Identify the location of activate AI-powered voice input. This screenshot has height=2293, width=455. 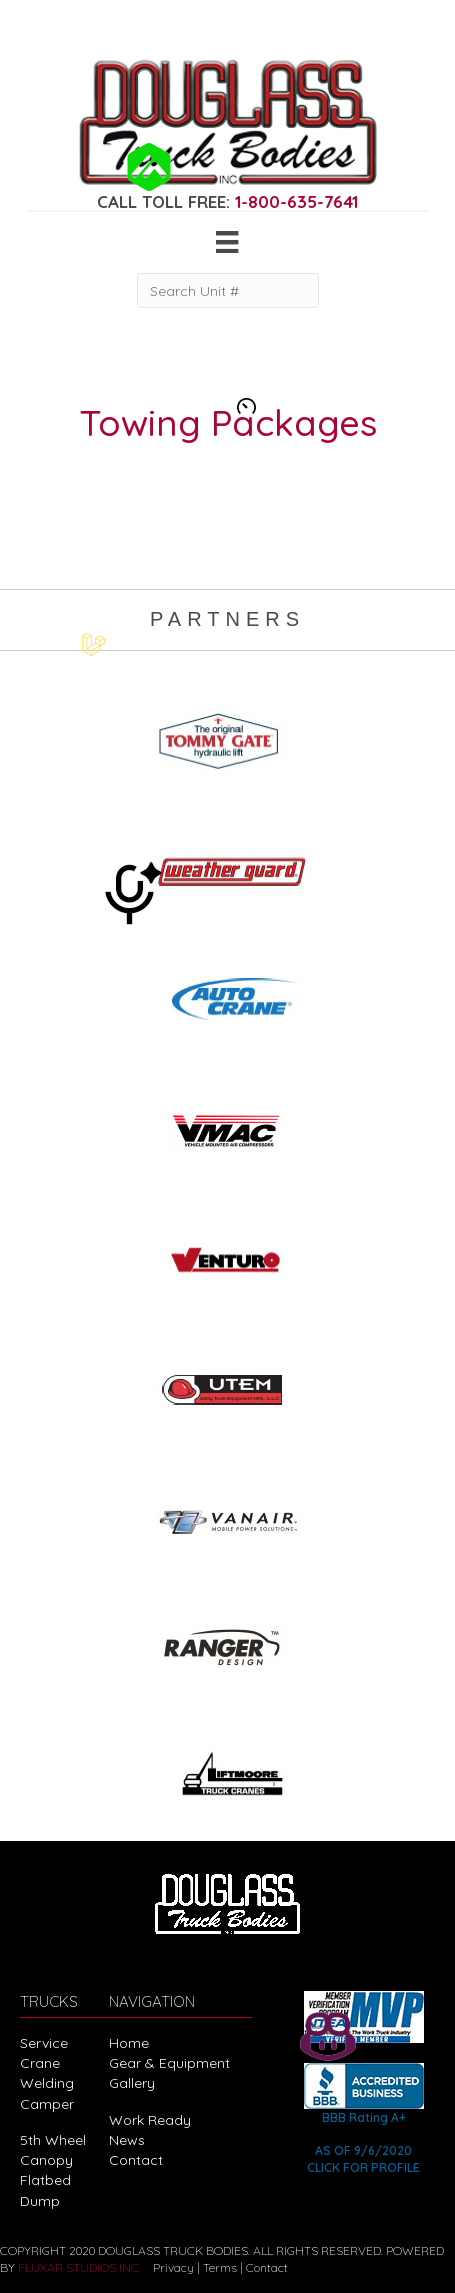
(129, 894).